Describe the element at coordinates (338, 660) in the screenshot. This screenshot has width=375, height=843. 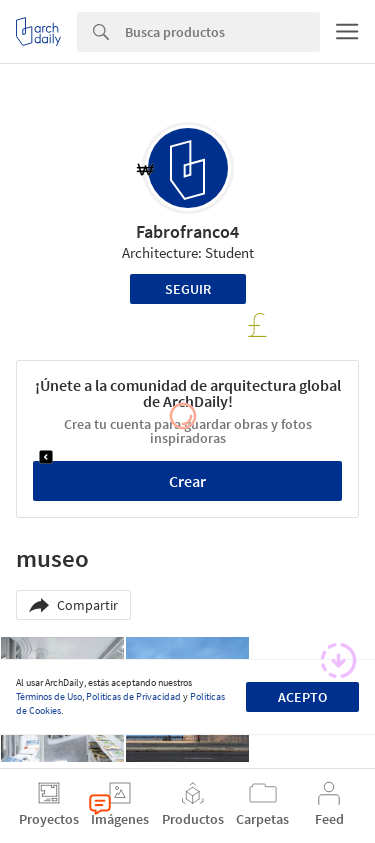
I see `indicates download in progress` at that location.